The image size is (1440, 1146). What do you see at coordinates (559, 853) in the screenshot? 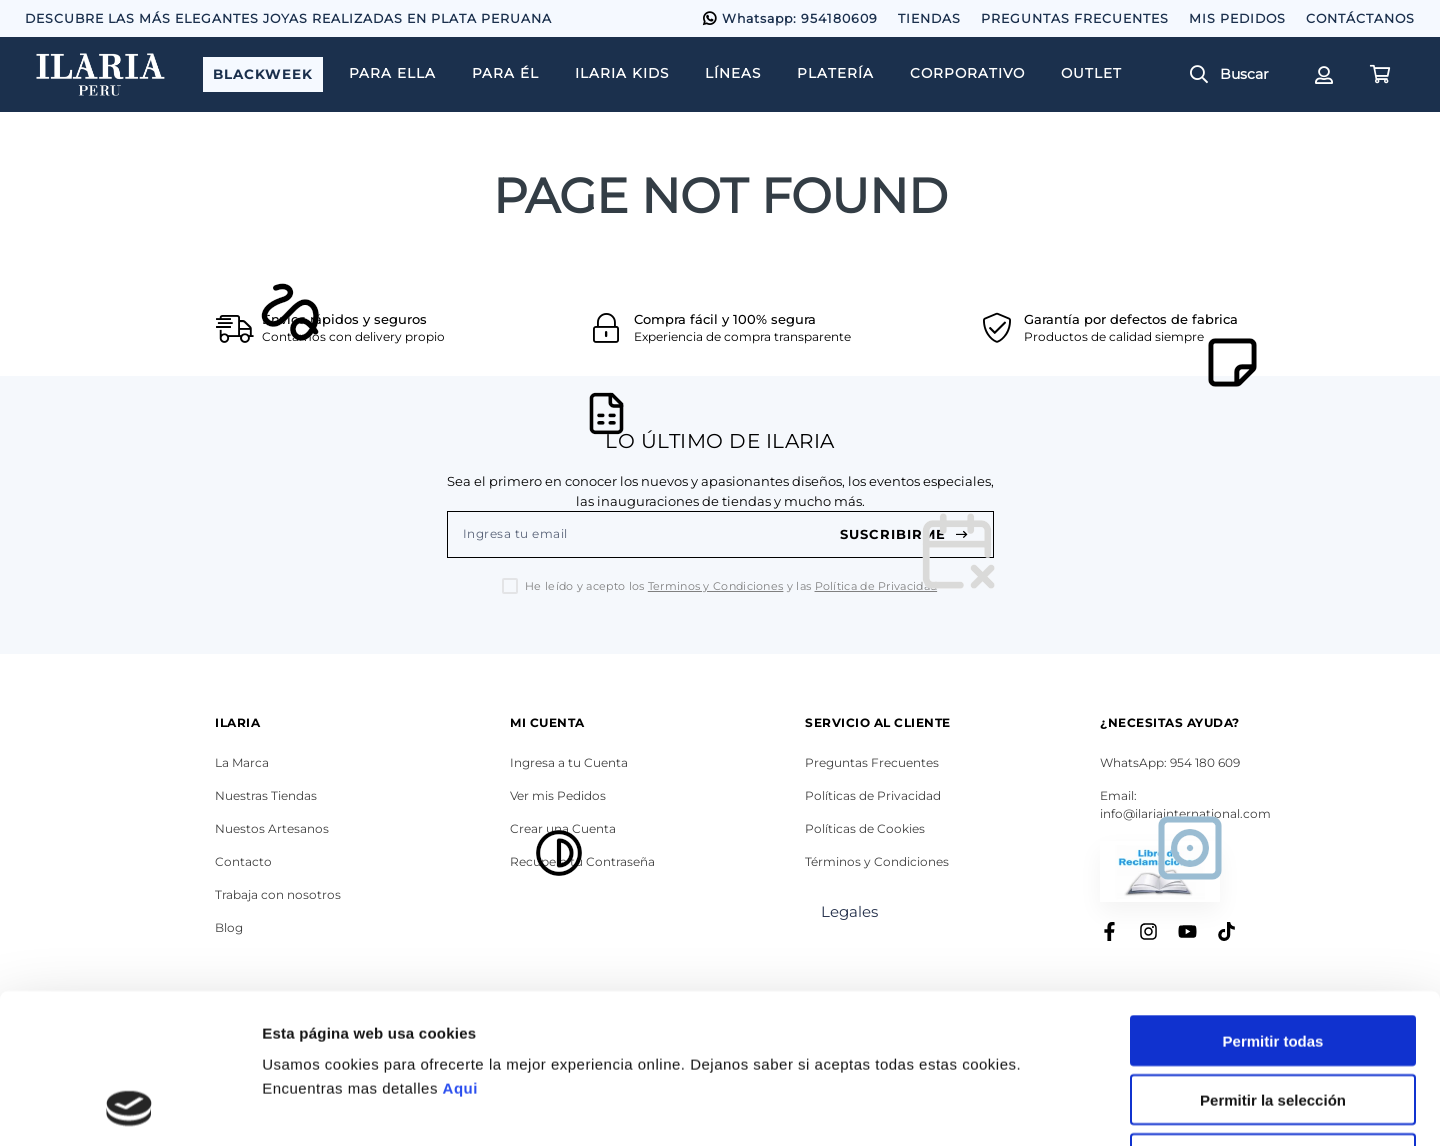
I see `adjust display contrast settings` at bounding box center [559, 853].